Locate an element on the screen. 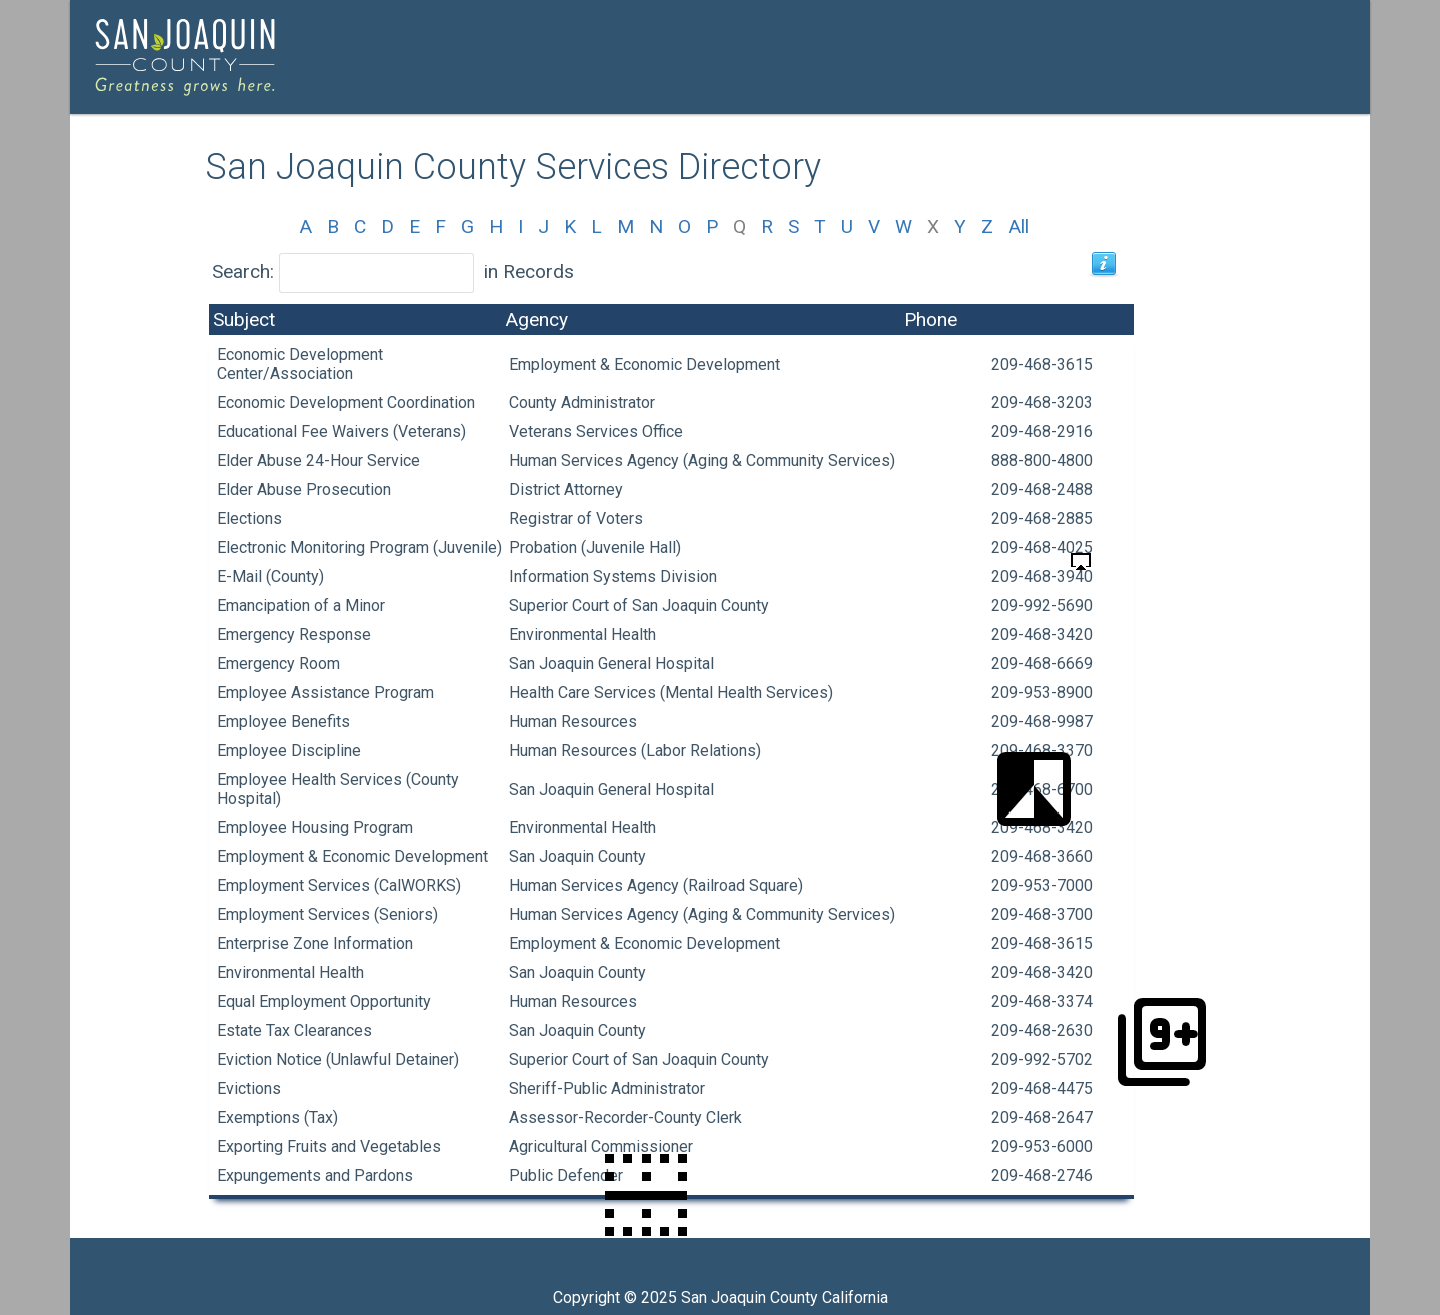 This screenshot has height=1315, width=1440. apply black and white filter to image is located at coordinates (1034, 789).